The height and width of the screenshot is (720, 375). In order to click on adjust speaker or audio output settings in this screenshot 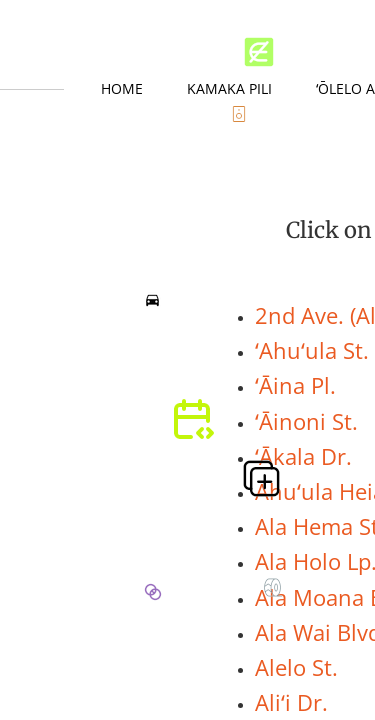, I will do `click(239, 114)`.